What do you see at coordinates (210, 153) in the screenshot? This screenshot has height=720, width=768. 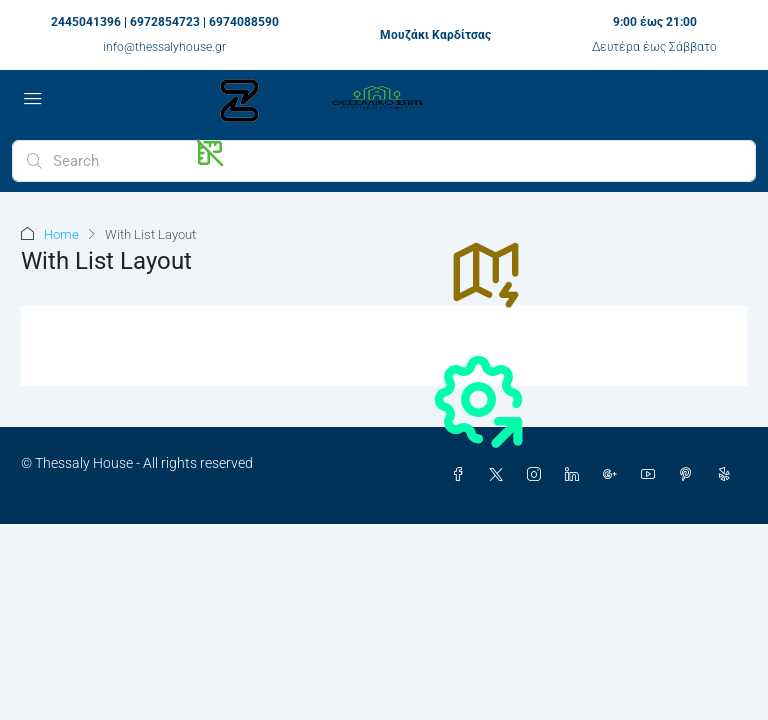 I see `disable measurement tools` at bounding box center [210, 153].